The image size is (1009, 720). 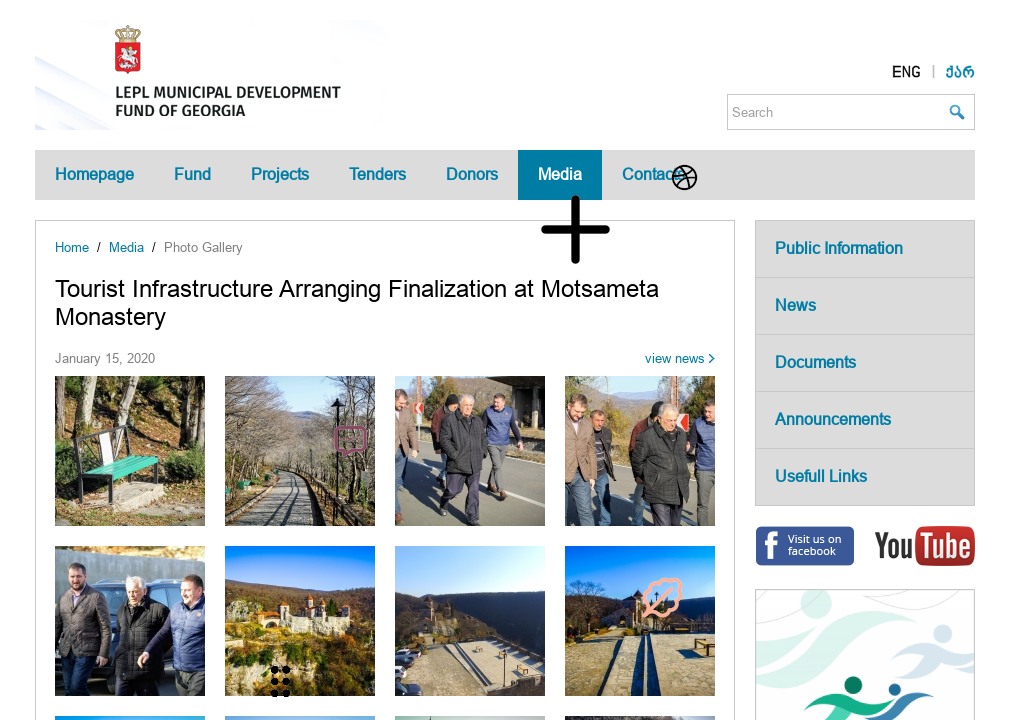 I want to click on view vegetarian or plant-based options, so click(x=662, y=597).